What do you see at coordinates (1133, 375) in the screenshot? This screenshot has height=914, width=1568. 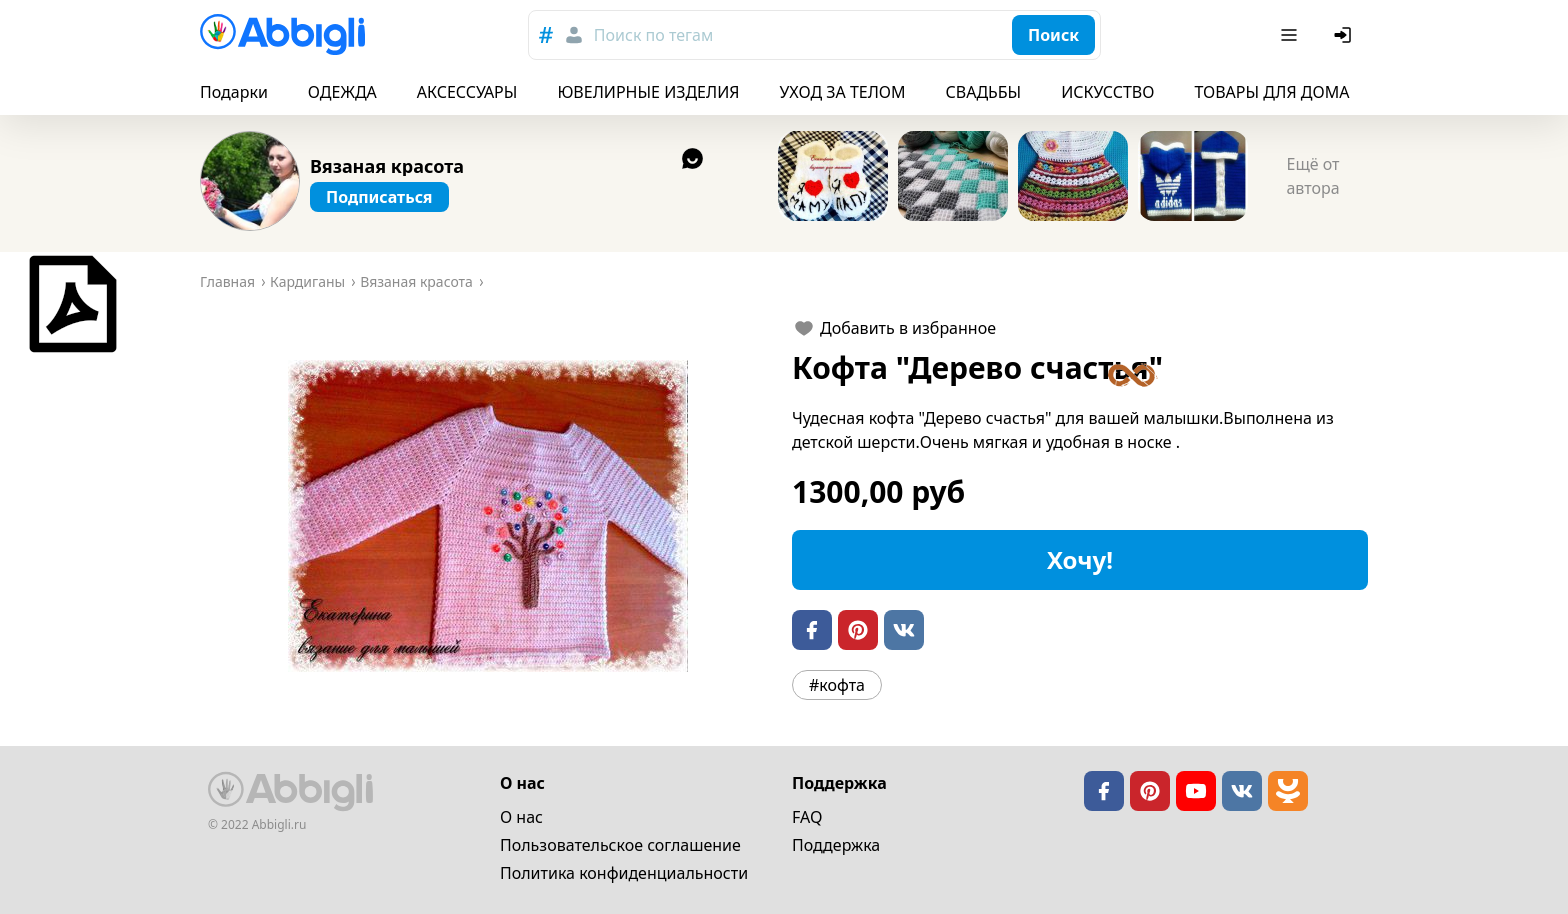 I see `infinityfree web hosting service logo` at bounding box center [1133, 375].